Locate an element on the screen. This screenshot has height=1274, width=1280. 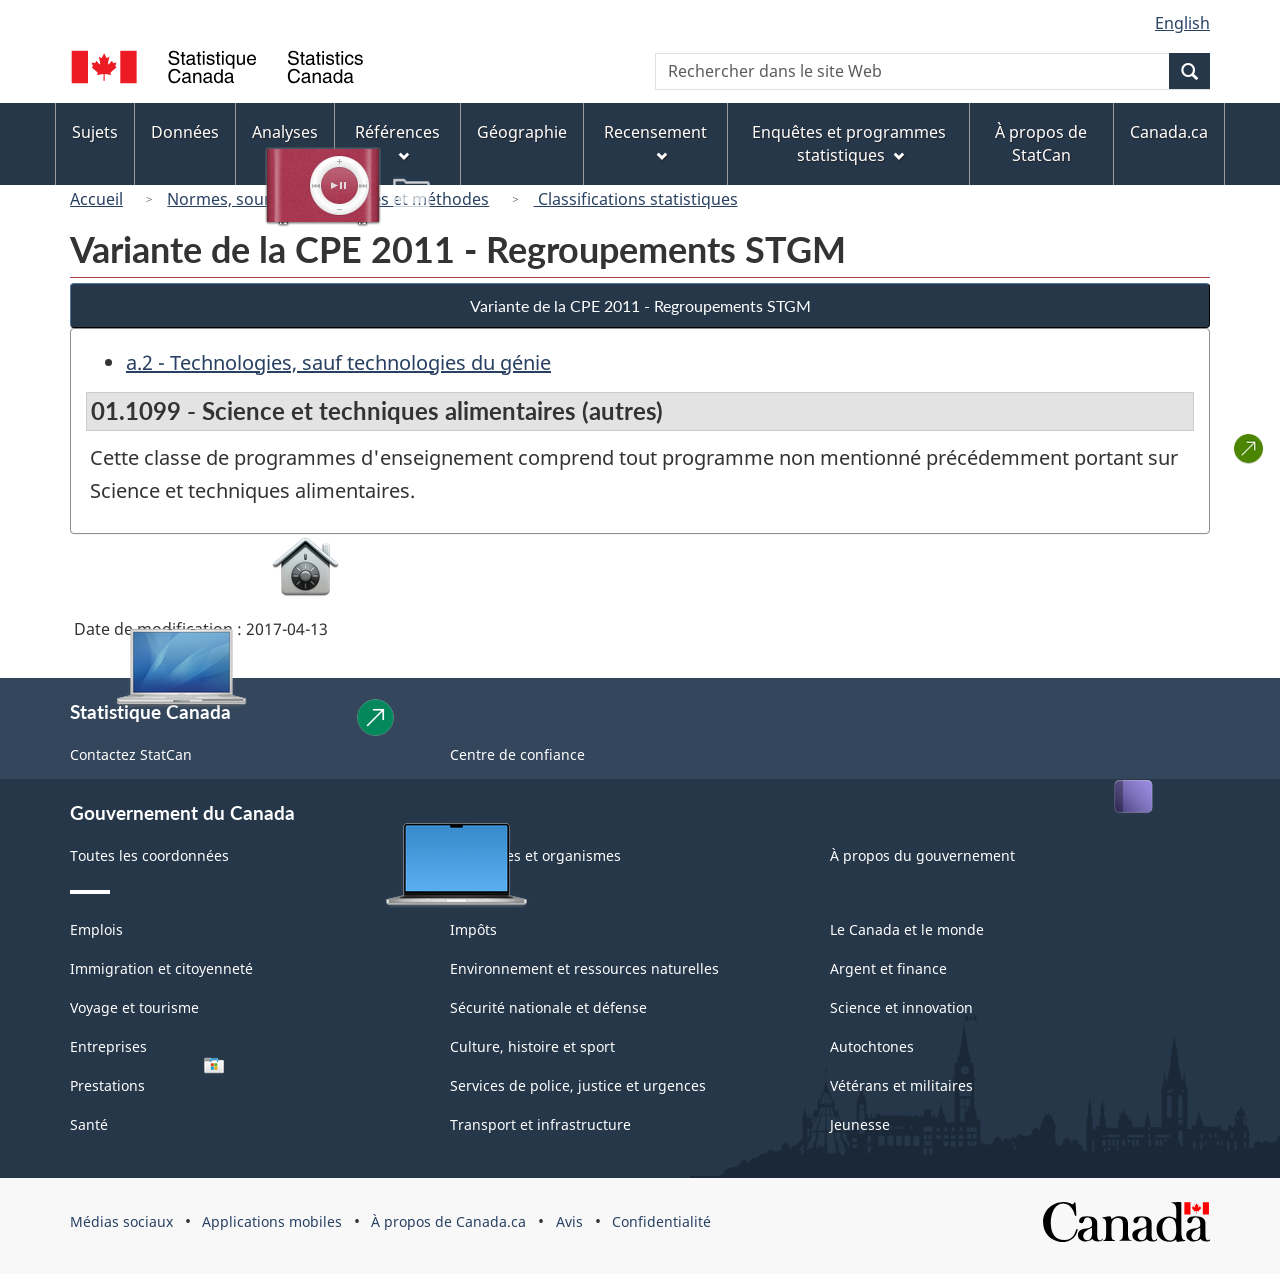
open microsoft store downloads folder is located at coordinates (214, 1066).